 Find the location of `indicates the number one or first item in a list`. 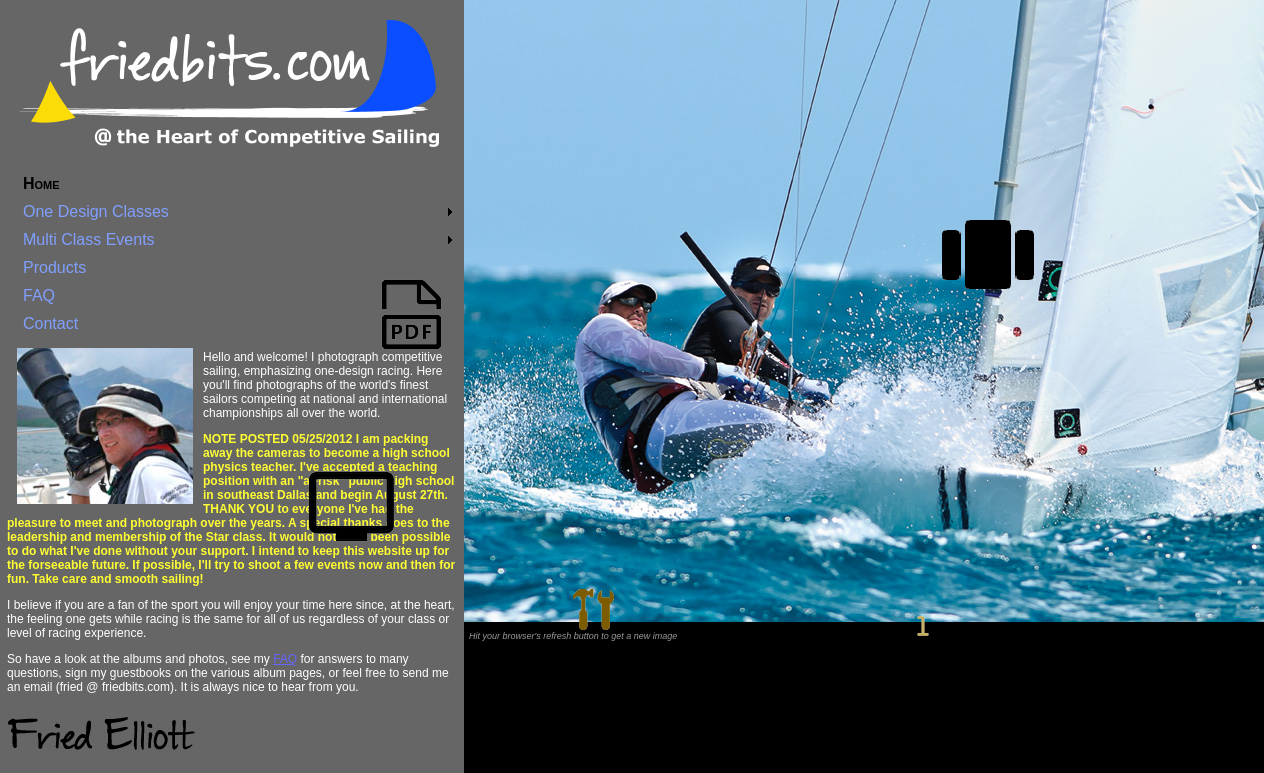

indicates the number one or first item in a list is located at coordinates (923, 626).